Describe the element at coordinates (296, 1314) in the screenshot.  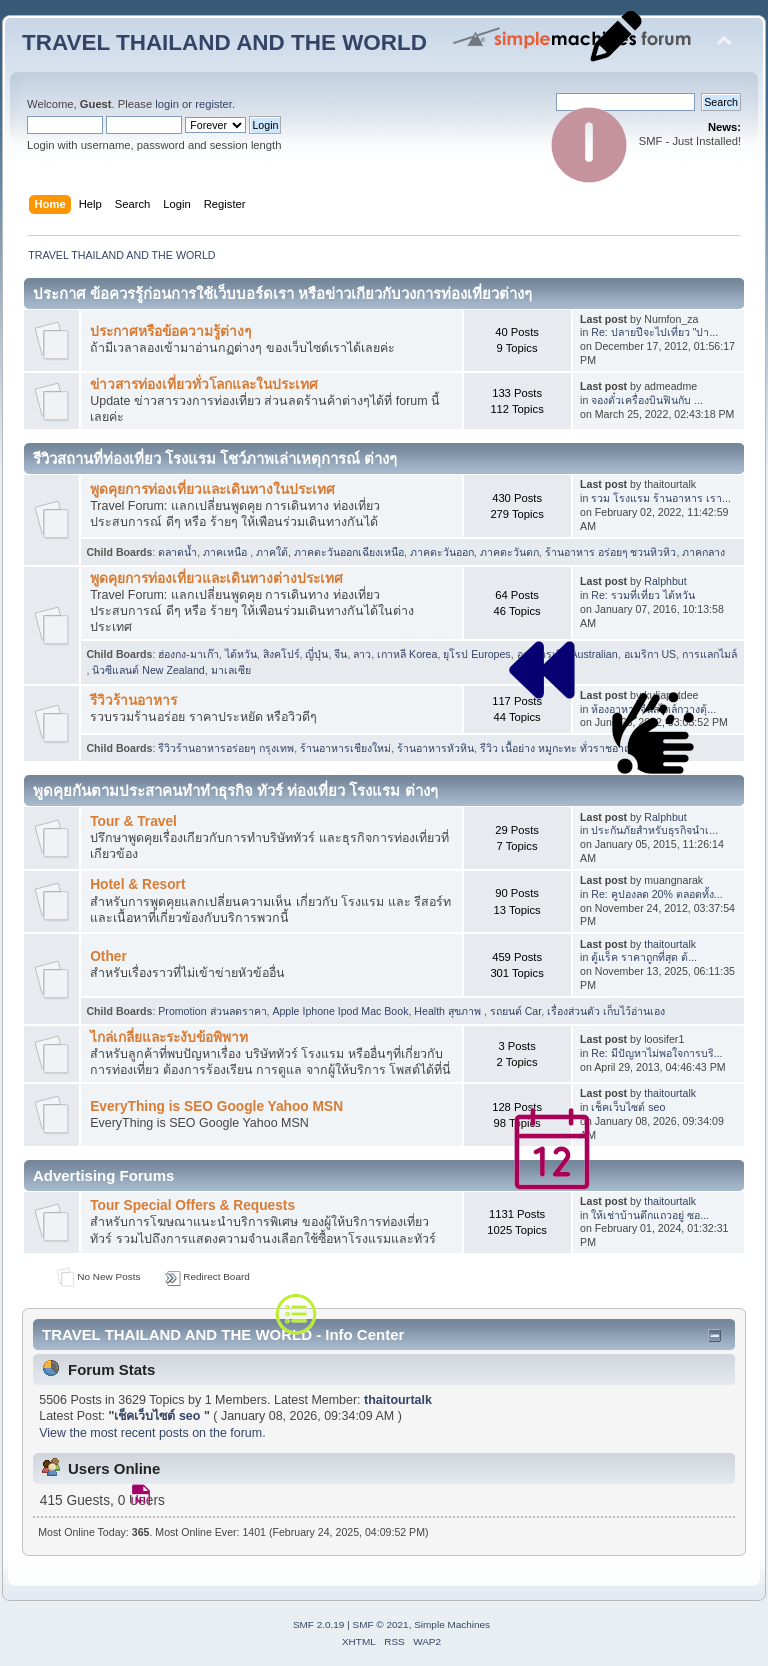
I see `view list or menu options` at that location.